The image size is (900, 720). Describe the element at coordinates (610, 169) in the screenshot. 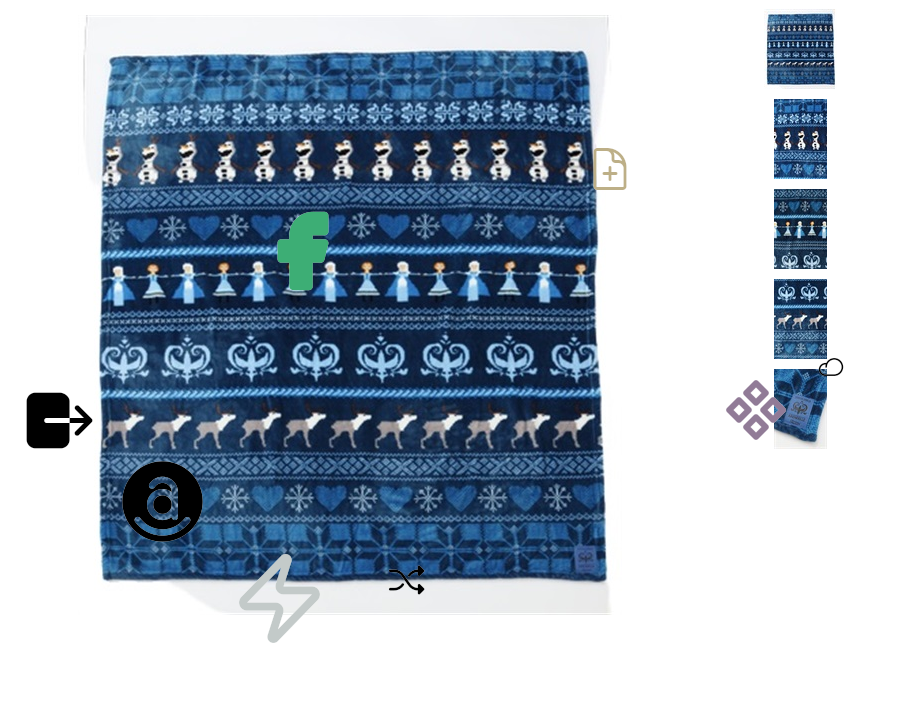

I see `create a new document` at that location.